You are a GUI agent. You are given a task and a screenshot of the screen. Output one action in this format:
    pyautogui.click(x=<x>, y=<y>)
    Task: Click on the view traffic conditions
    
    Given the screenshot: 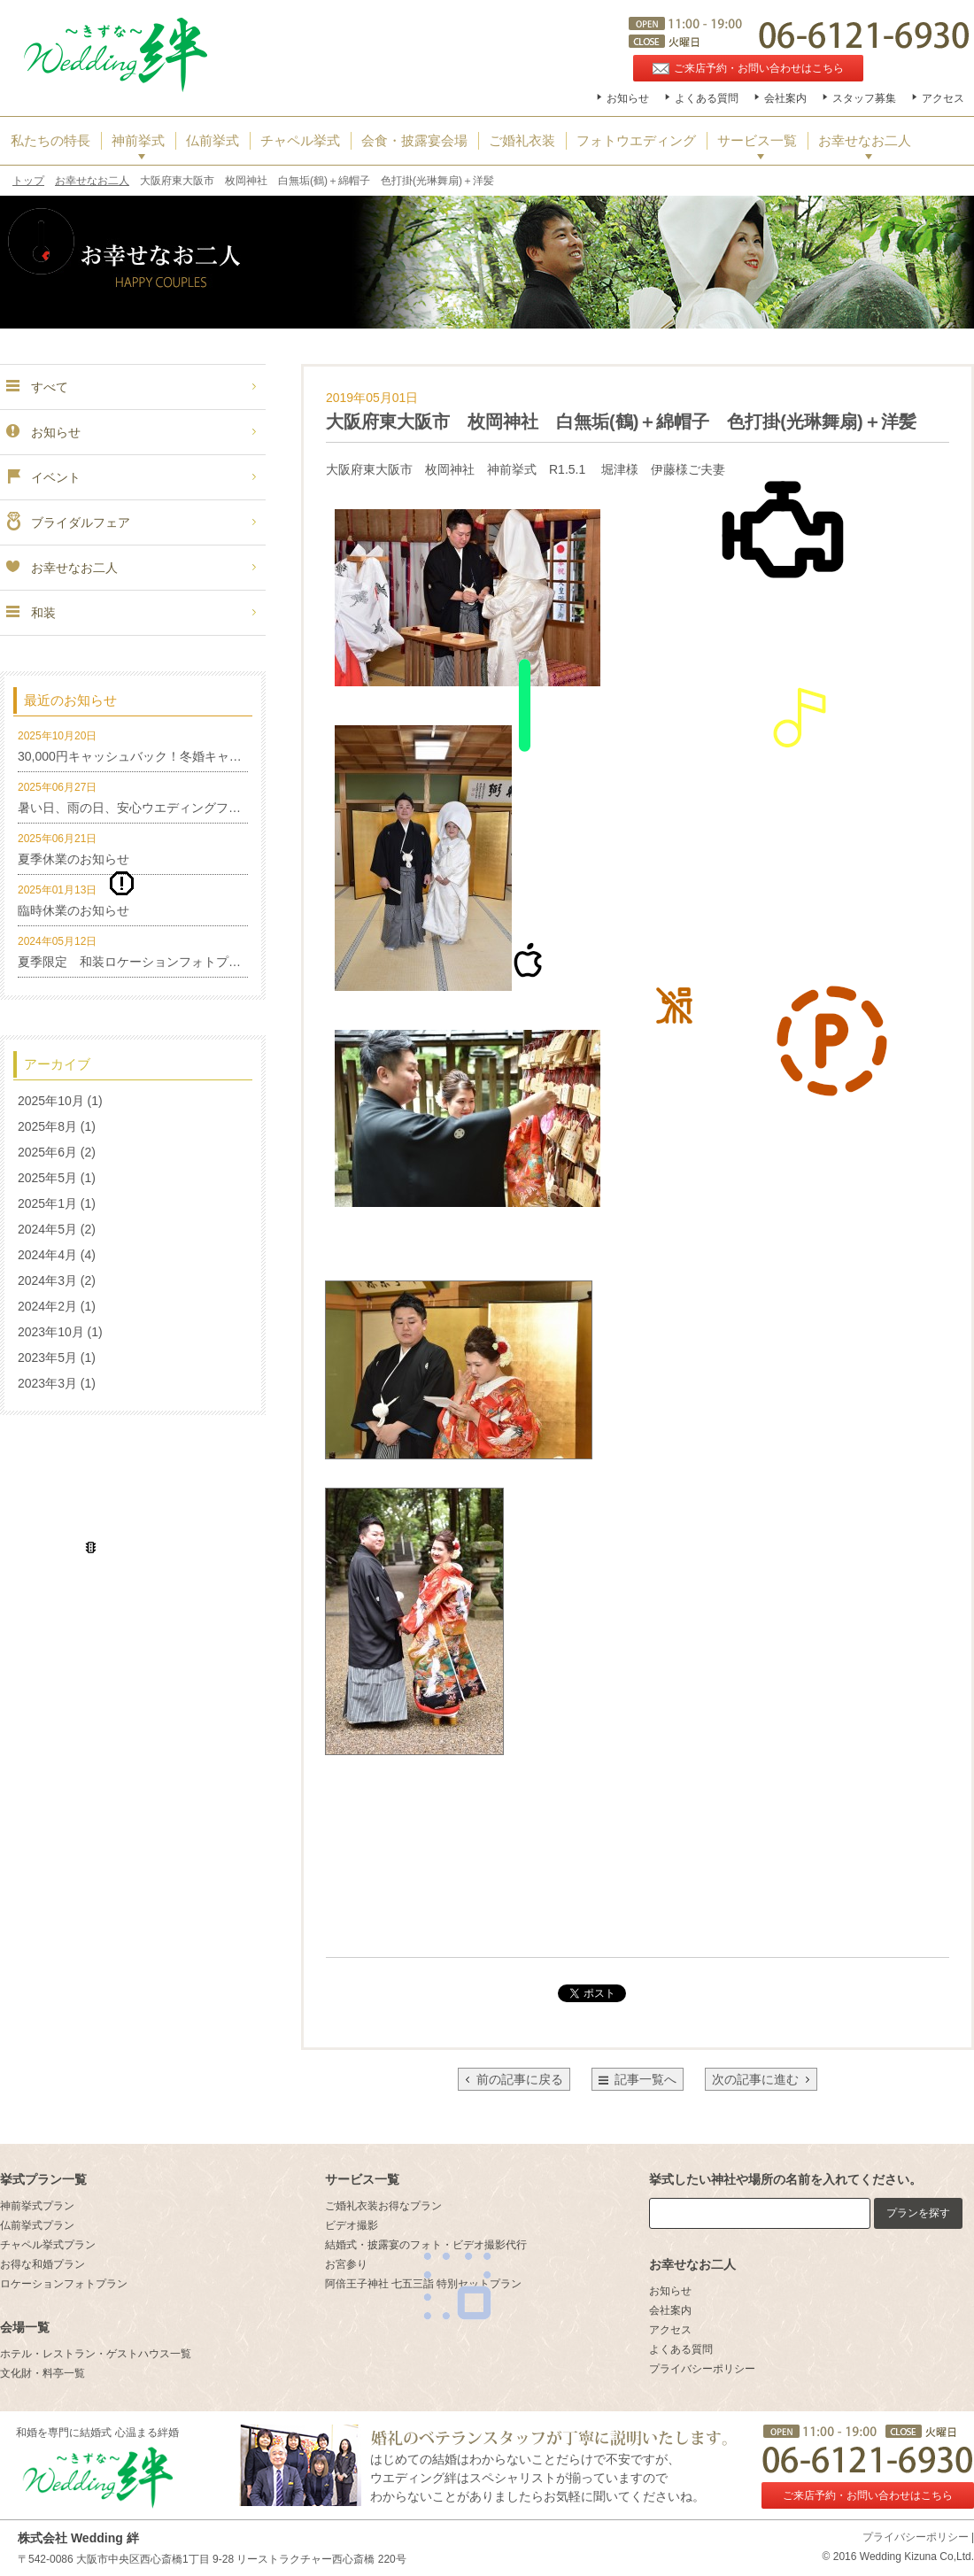 What is the action you would take?
    pyautogui.click(x=90, y=1547)
    